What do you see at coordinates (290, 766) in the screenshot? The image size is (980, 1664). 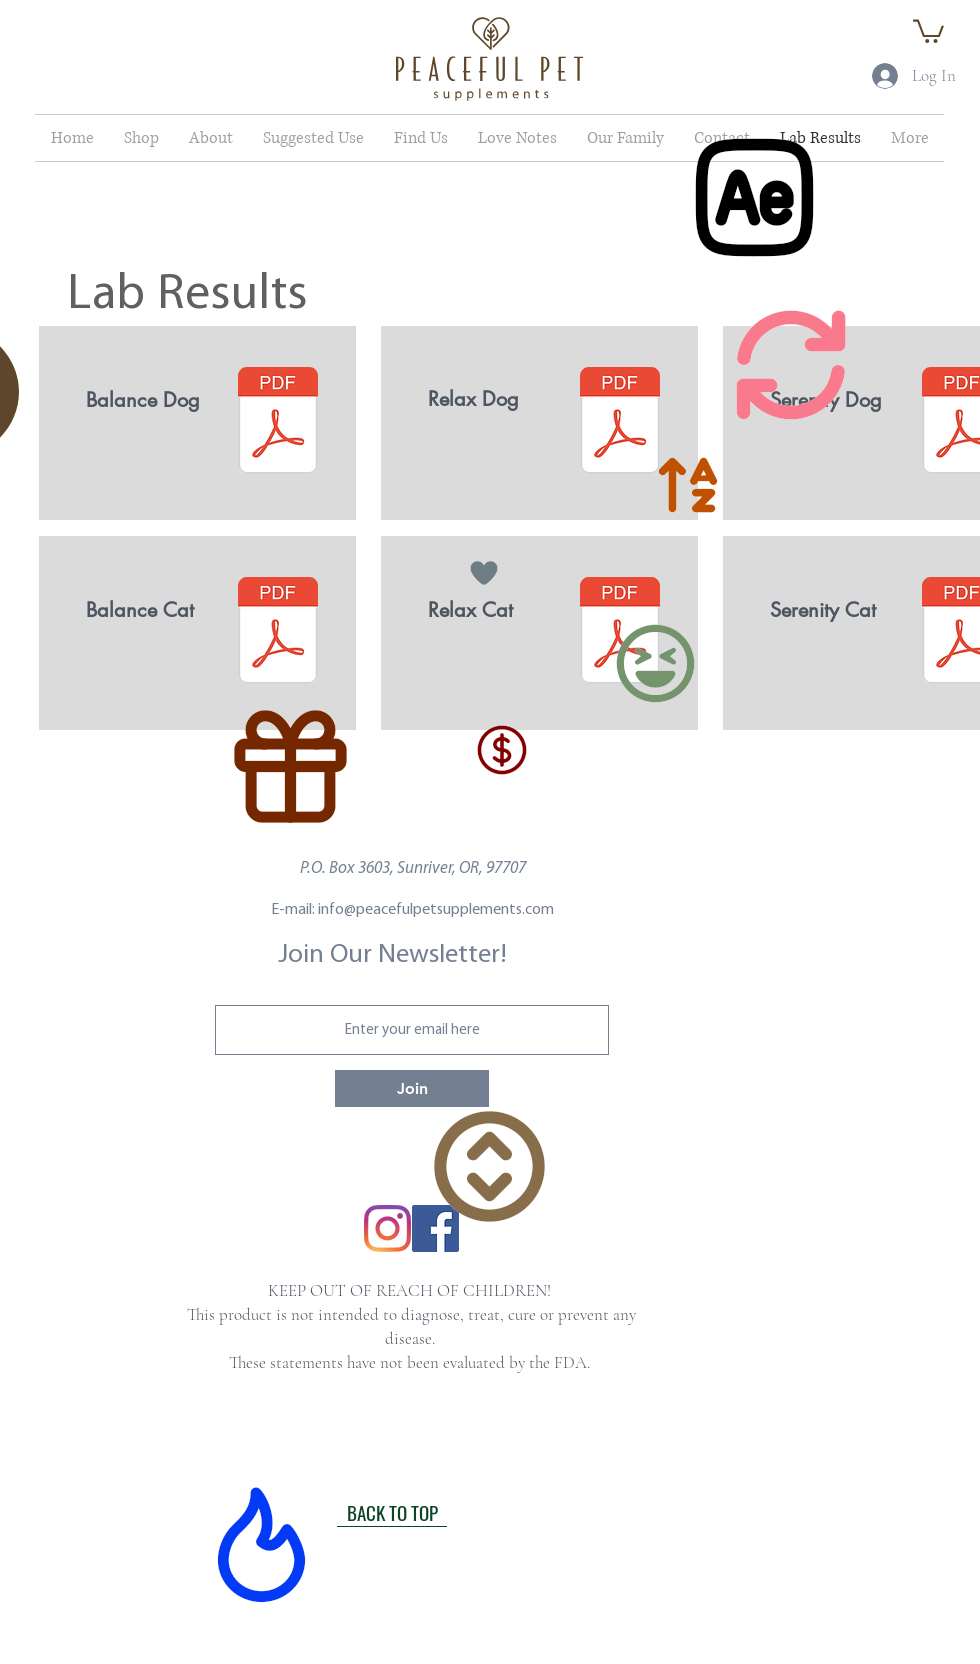 I see `view or redeem a gift` at bounding box center [290, 766].